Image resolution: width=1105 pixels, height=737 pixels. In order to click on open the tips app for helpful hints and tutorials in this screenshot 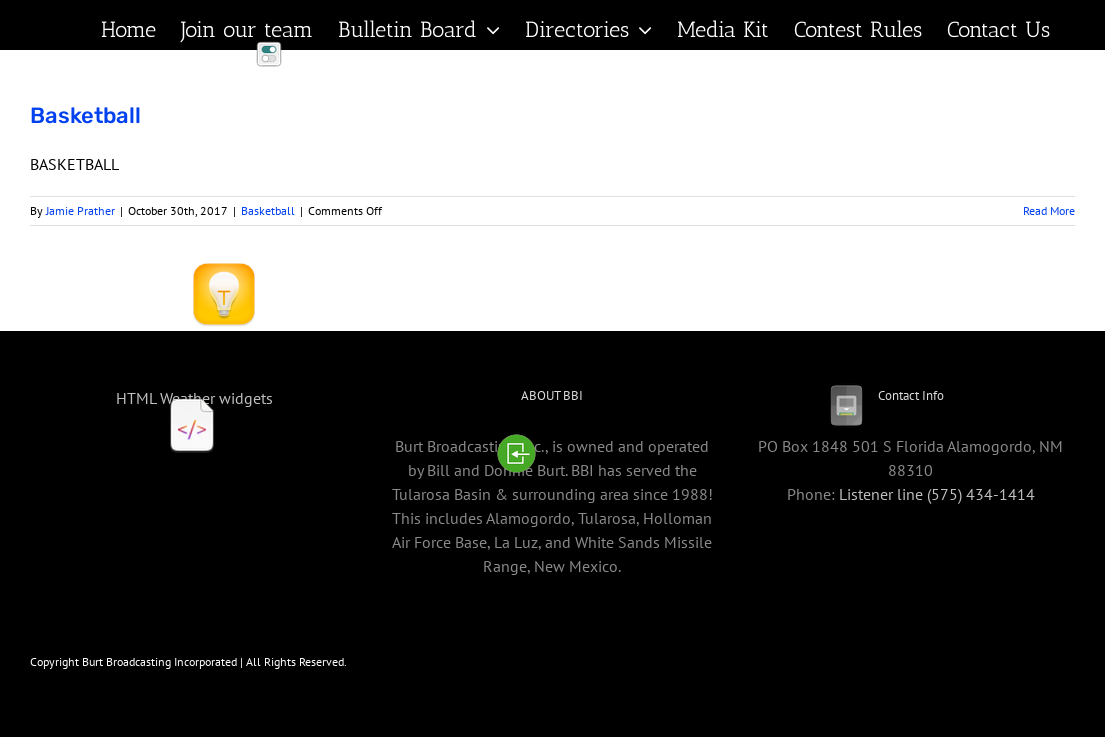, I will do `click(224, 294)`.